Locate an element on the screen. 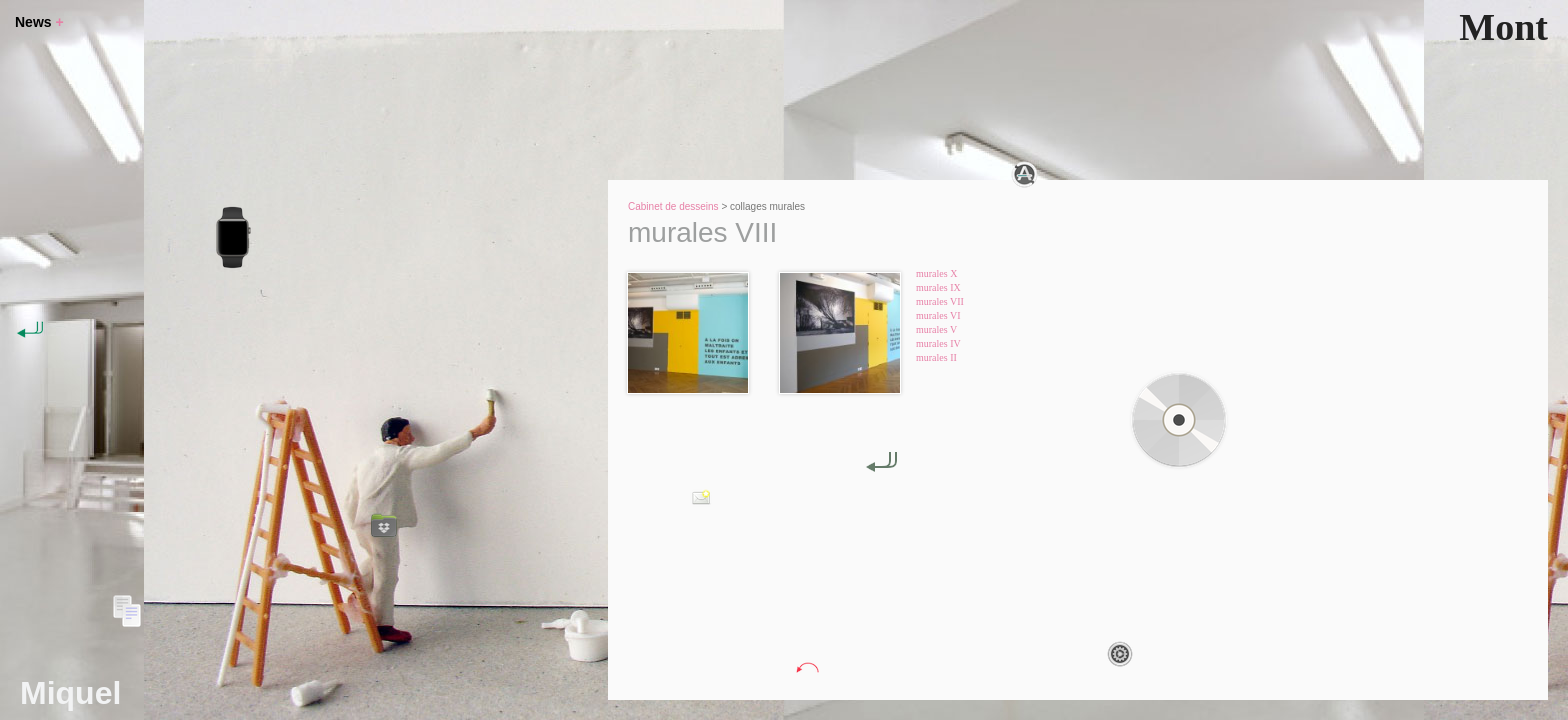  apple watch series 3 device icon is located at coordinates (232, 237).